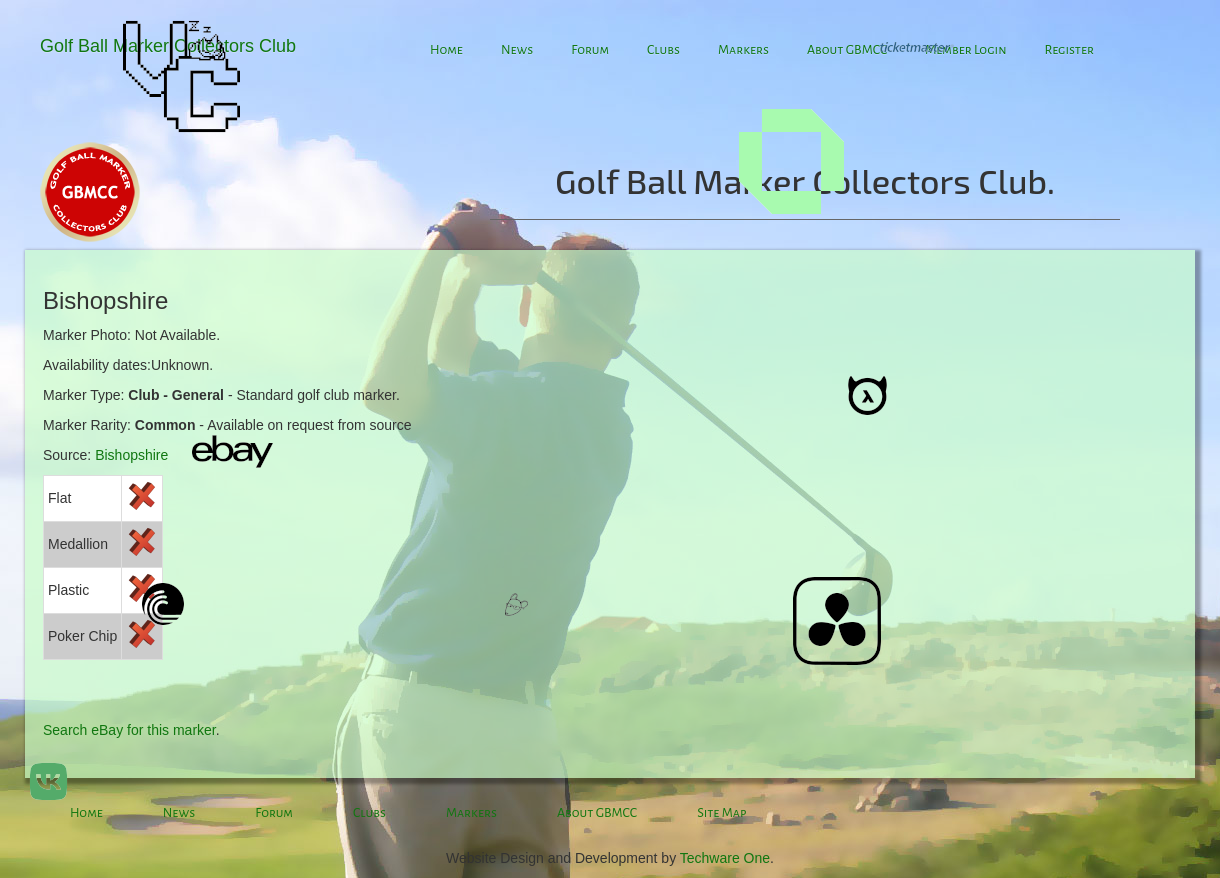  Describe the element at coordinates (516, 604) in the screenshot. I see `editorconfig project logo` at that location.